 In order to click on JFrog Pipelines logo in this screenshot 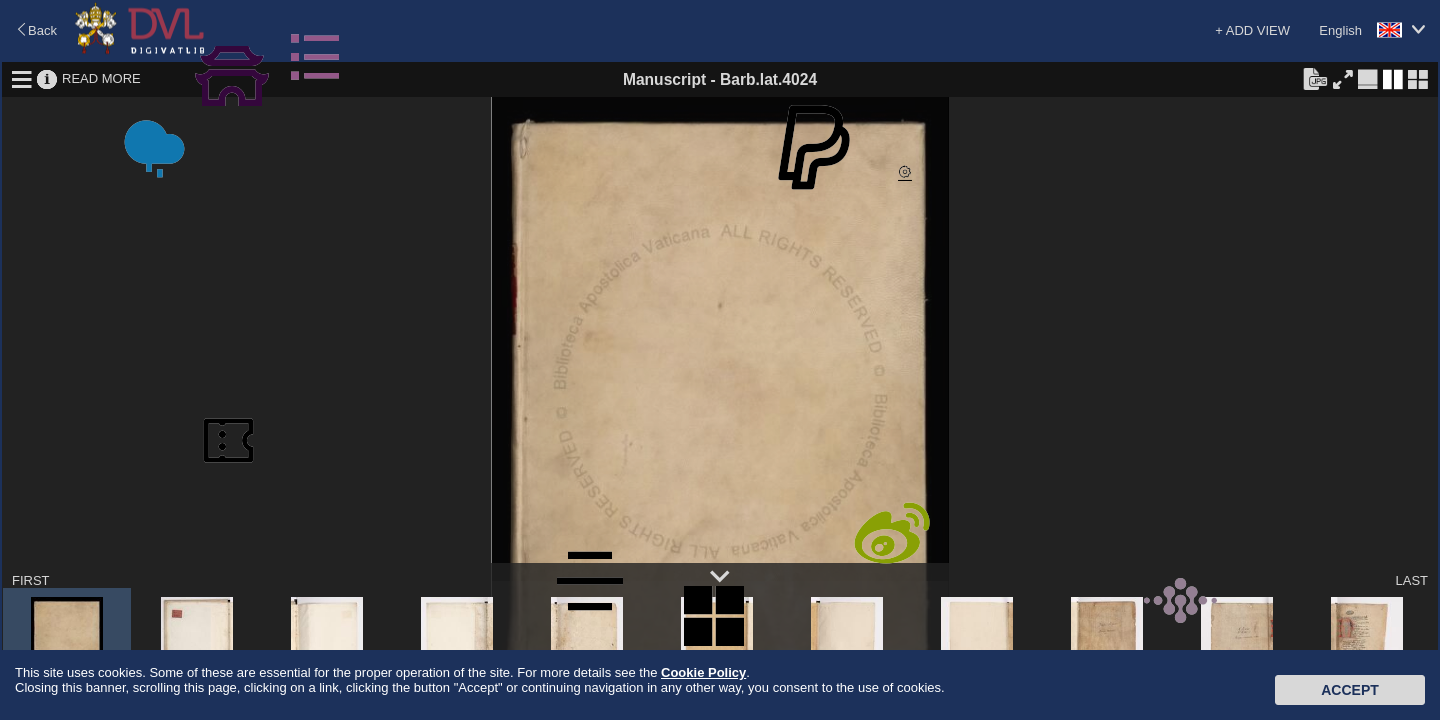, I will do `click(905, 173)`.